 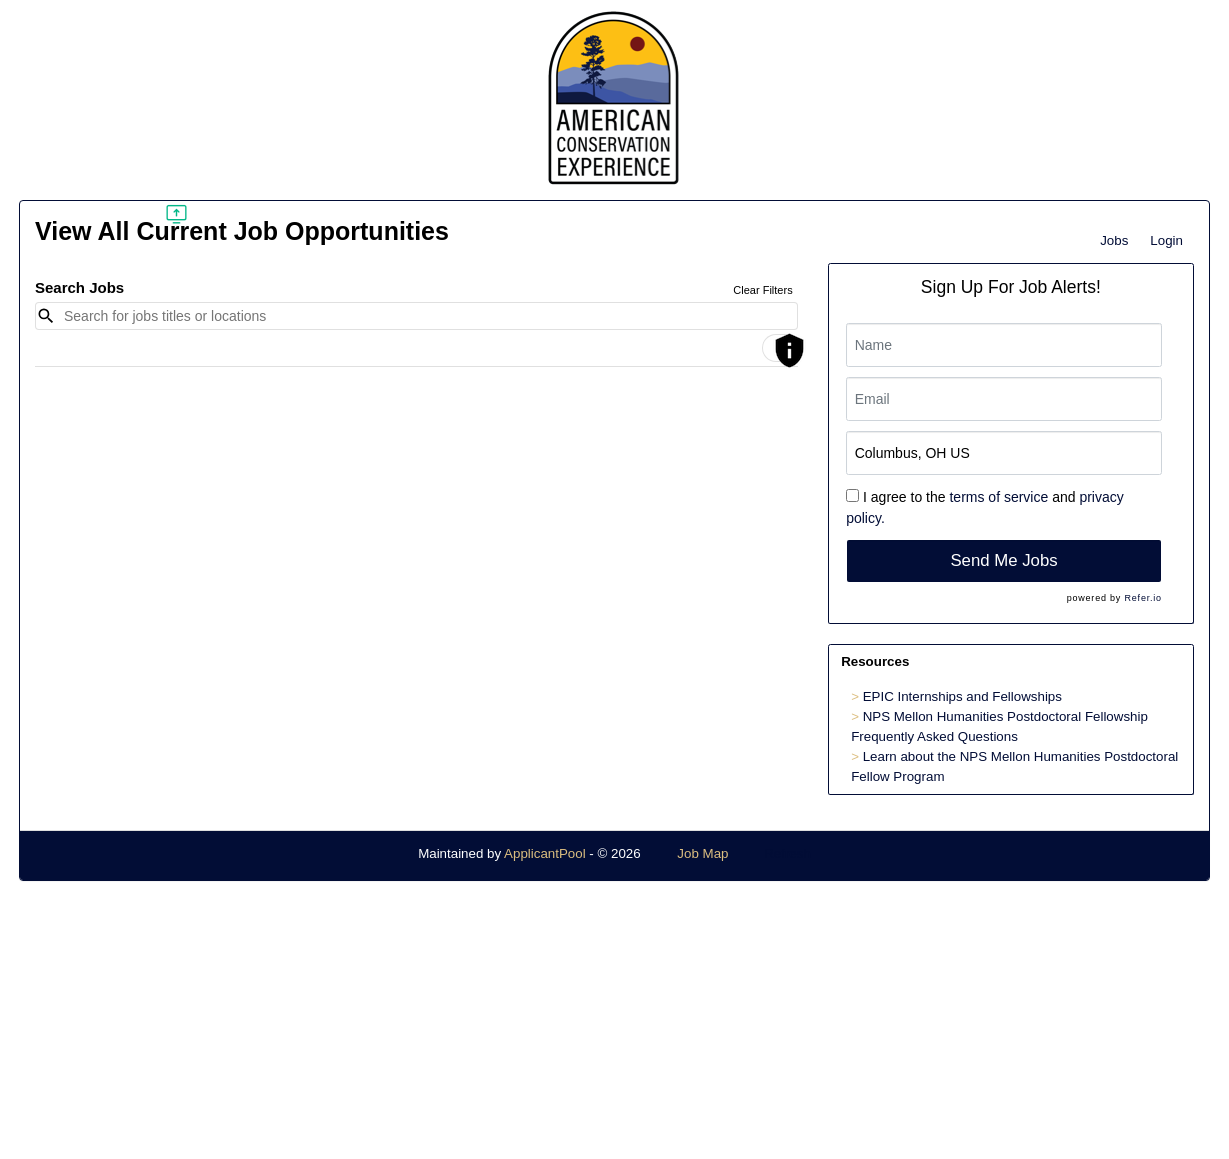 I want to click on upload file to desktop or monitor, so click(x=176, y=213).